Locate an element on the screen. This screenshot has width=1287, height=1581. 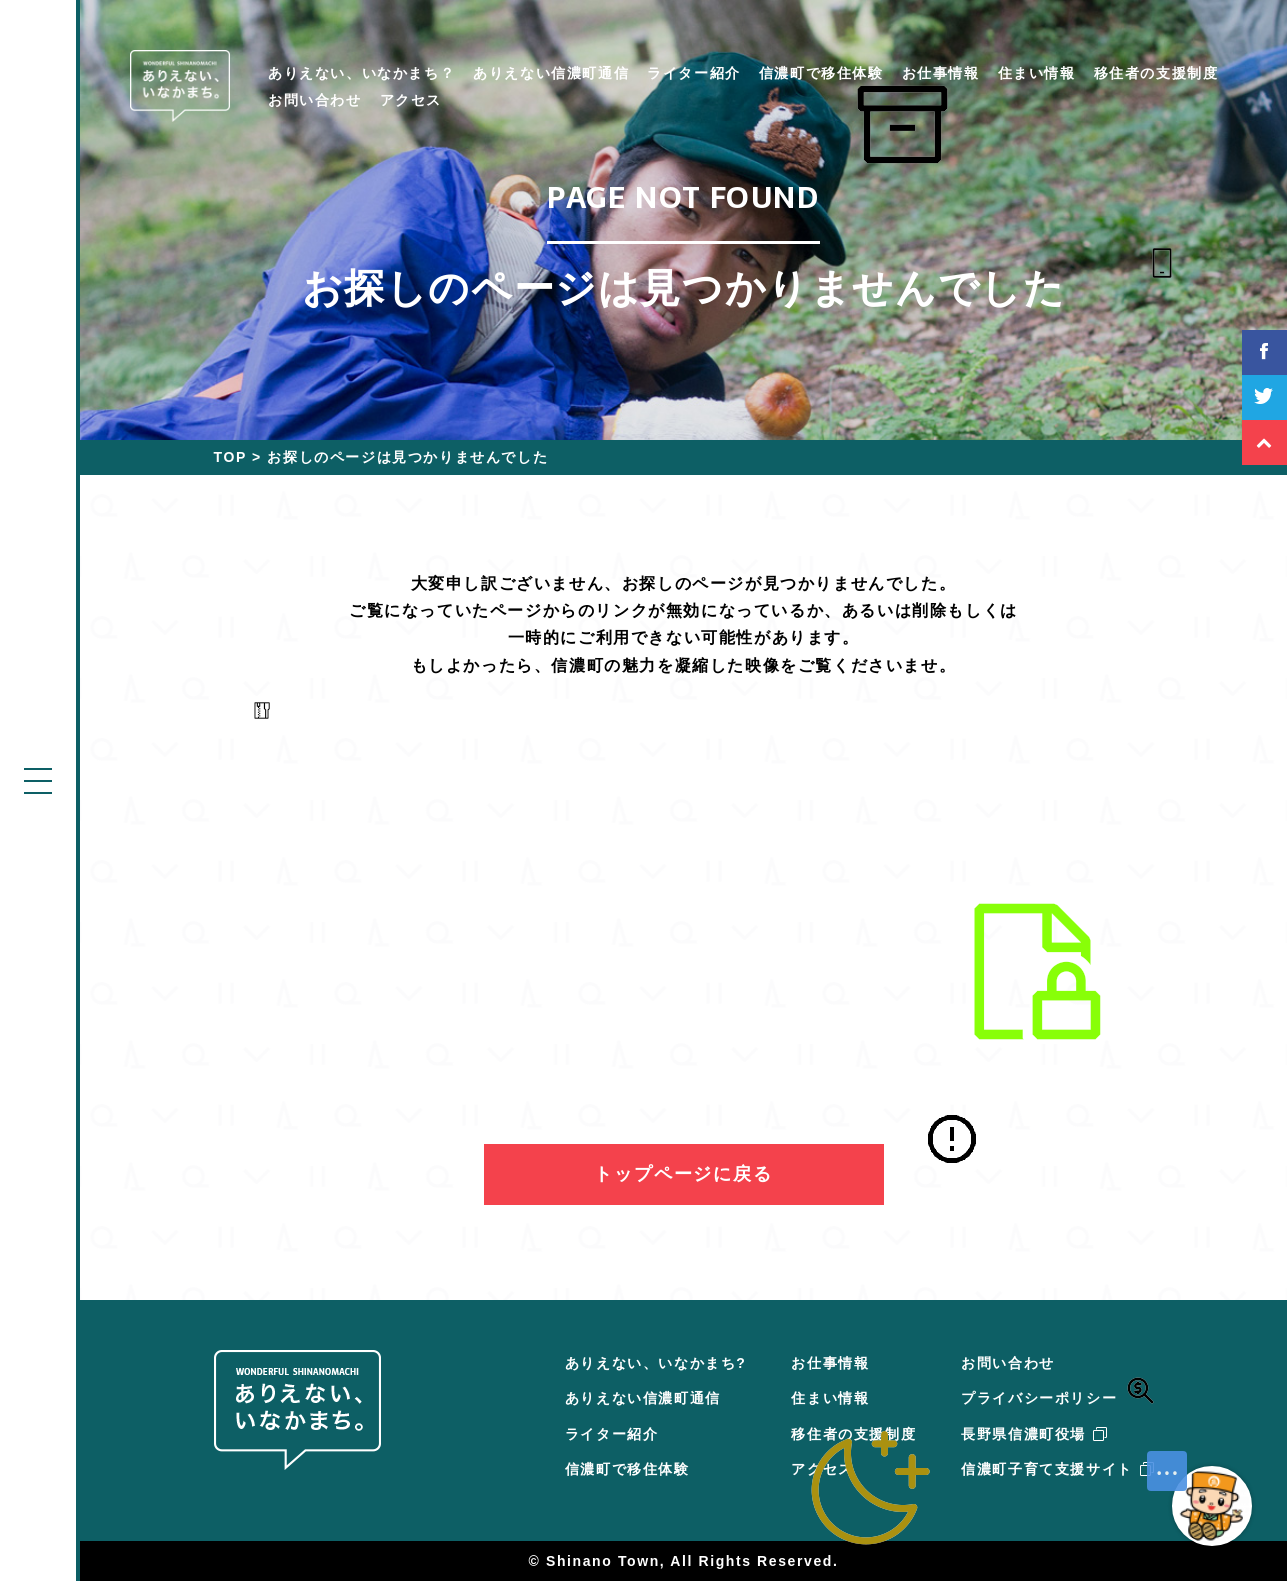
indicates a compressed or zipped file is located at coordinates (261, 710).